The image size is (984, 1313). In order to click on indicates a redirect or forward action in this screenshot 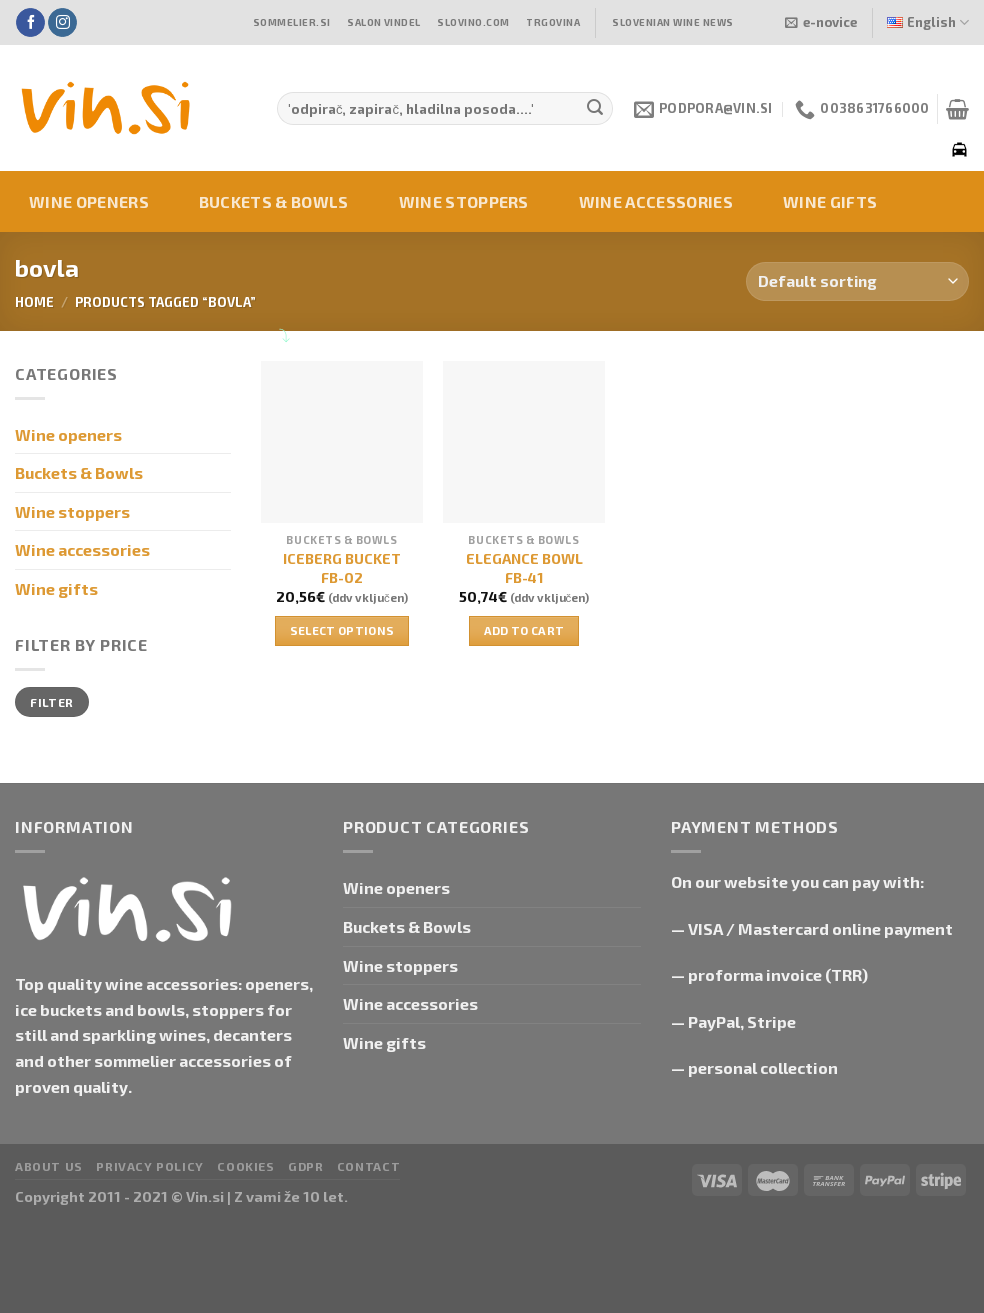, I will do `click(284, 335)`.